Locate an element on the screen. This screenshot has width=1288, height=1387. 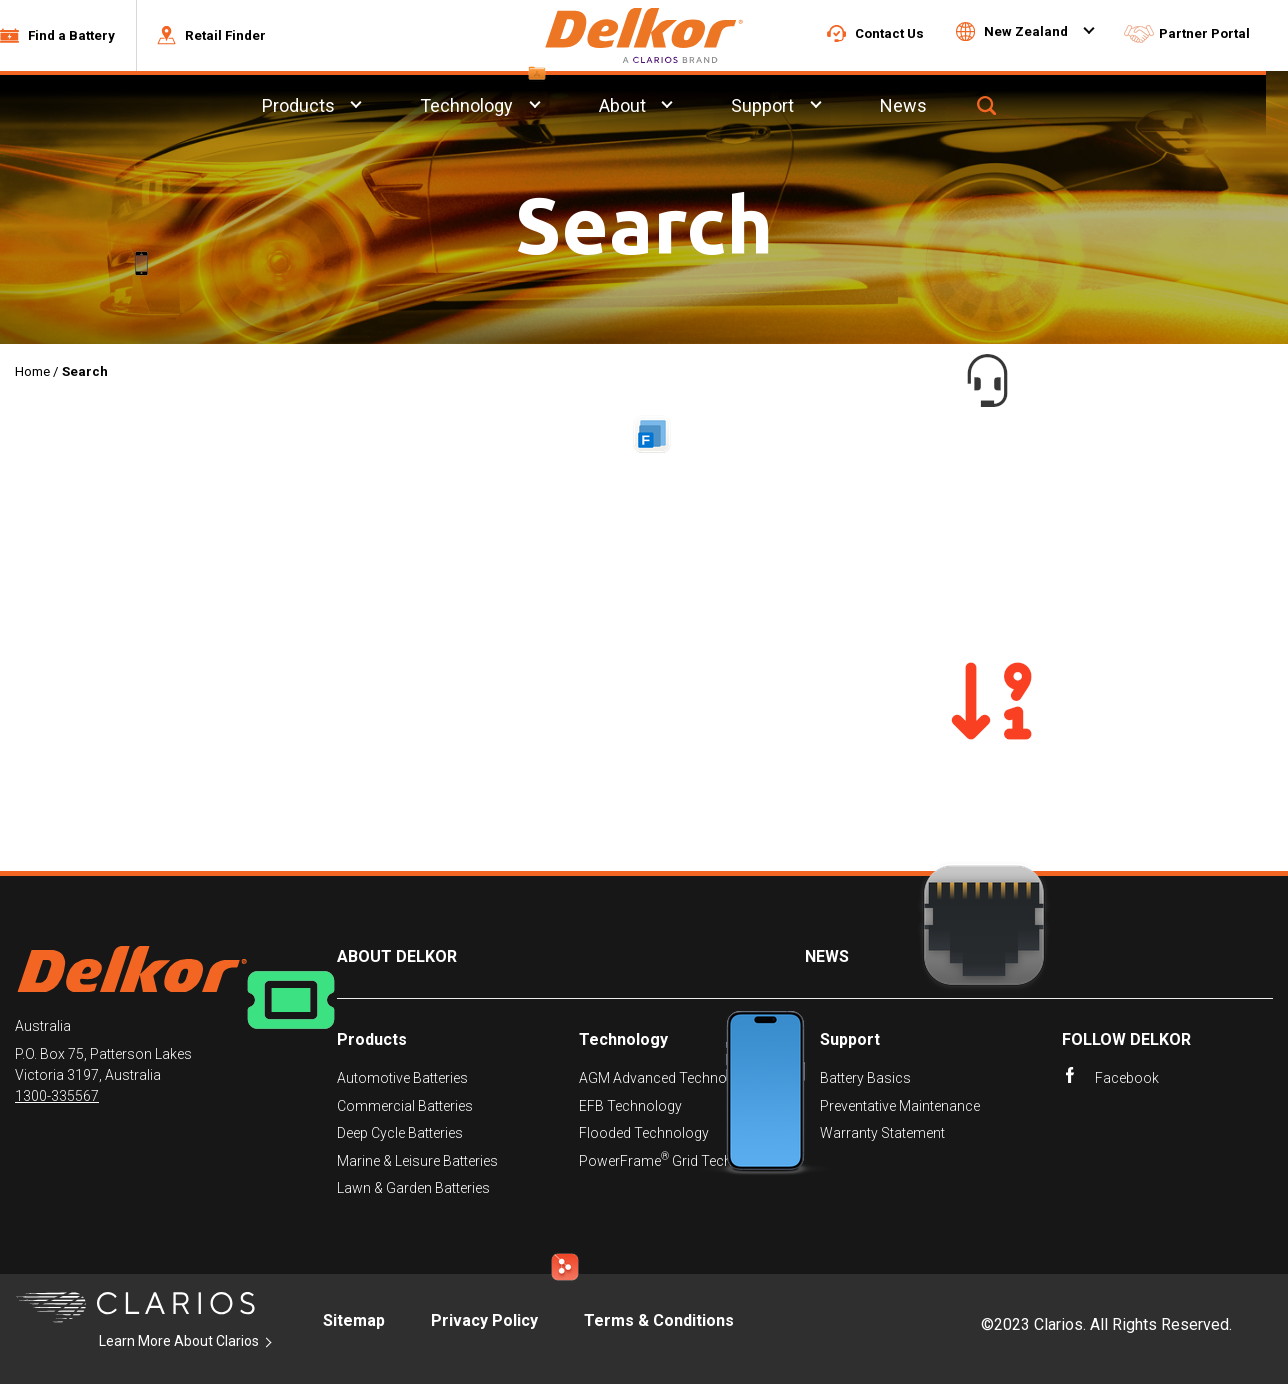
audio or headset settings is located at coordinates (987, 380).